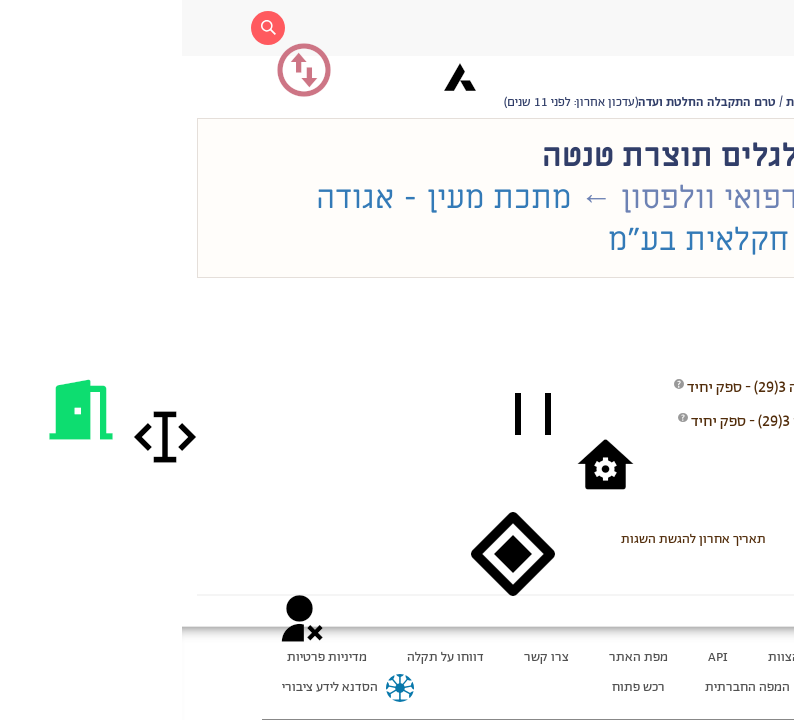  I want to click on pause media playback, so click(533, 414).